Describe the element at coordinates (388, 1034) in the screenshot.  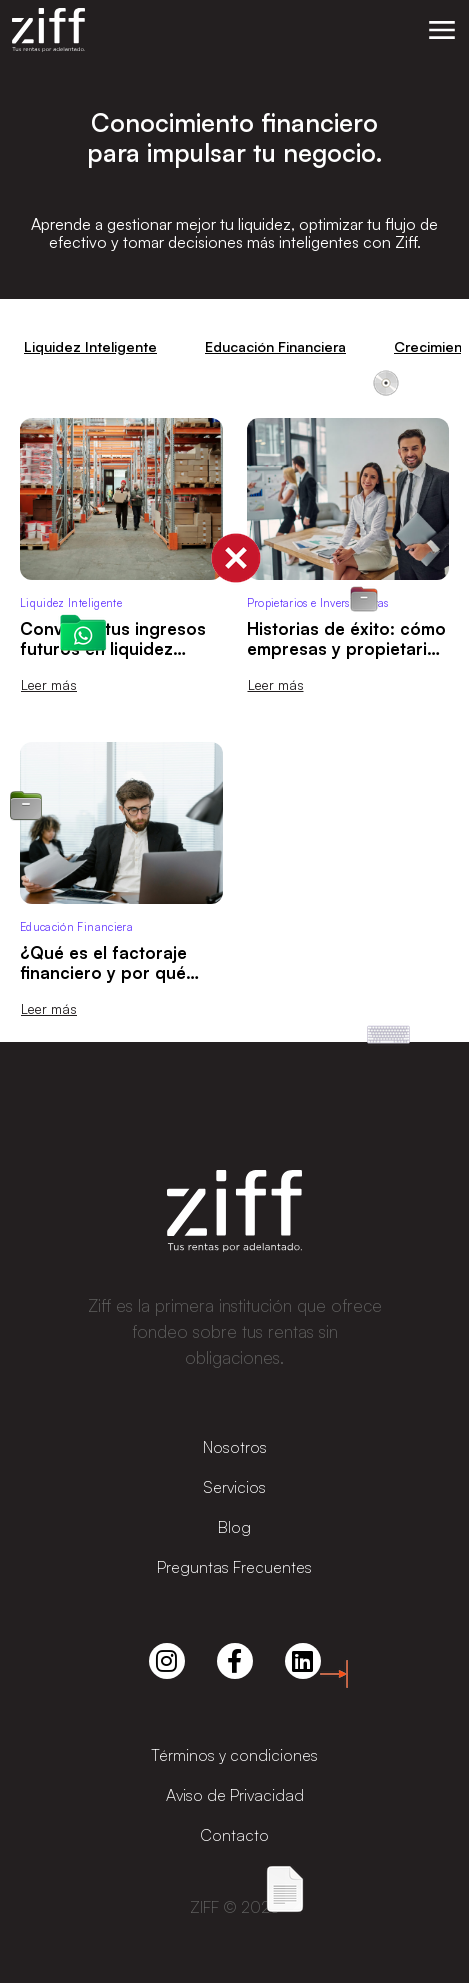
I see `connect a bluetooth keyboard` at that location.